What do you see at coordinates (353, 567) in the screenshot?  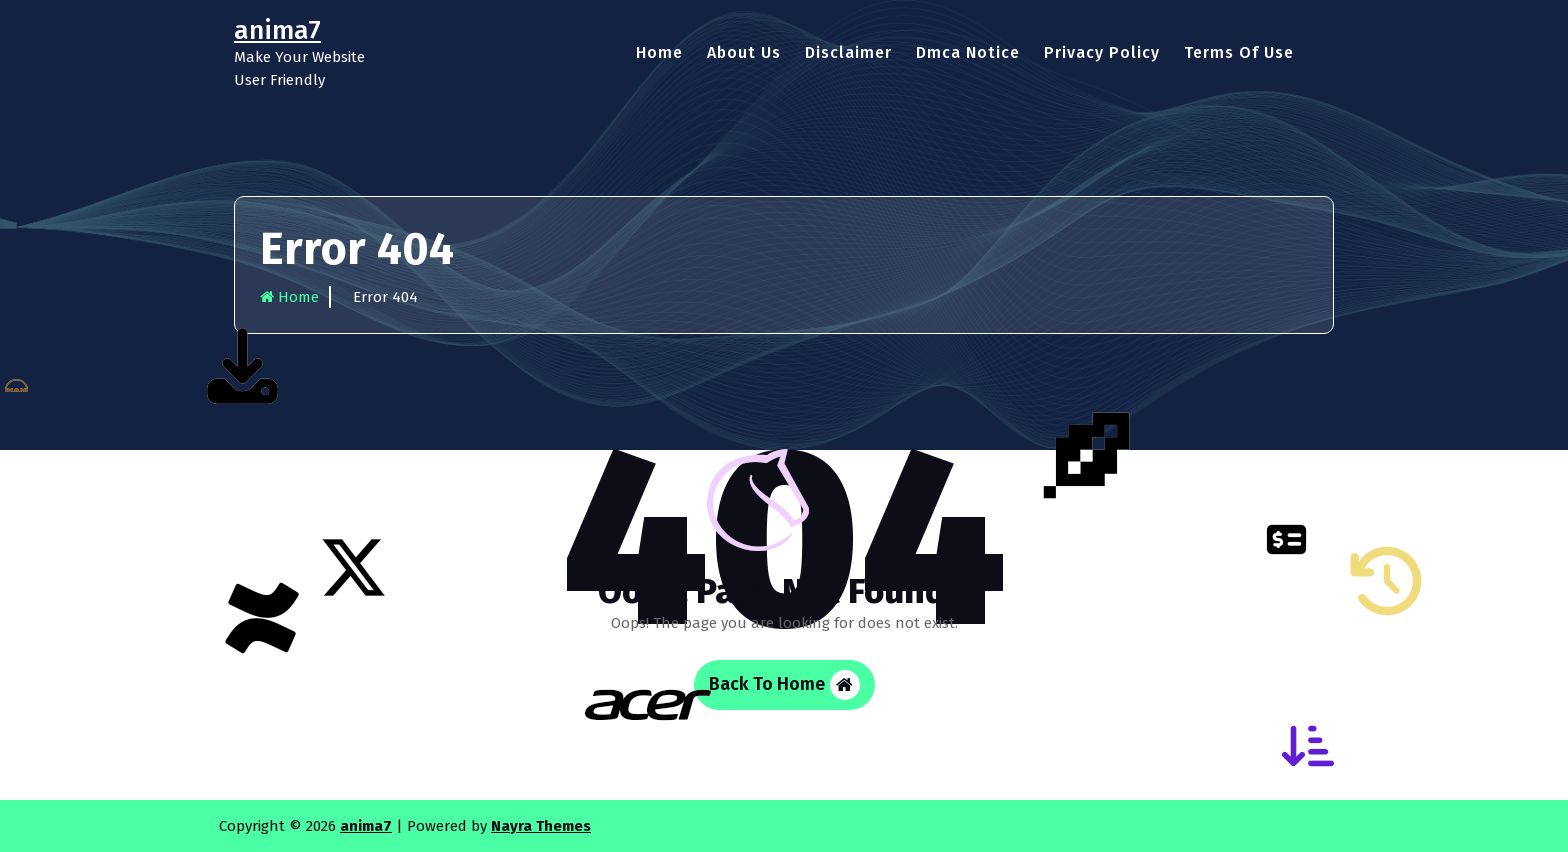 I see `share to X (formerly Twitter)` at bounding box center [353, 567].